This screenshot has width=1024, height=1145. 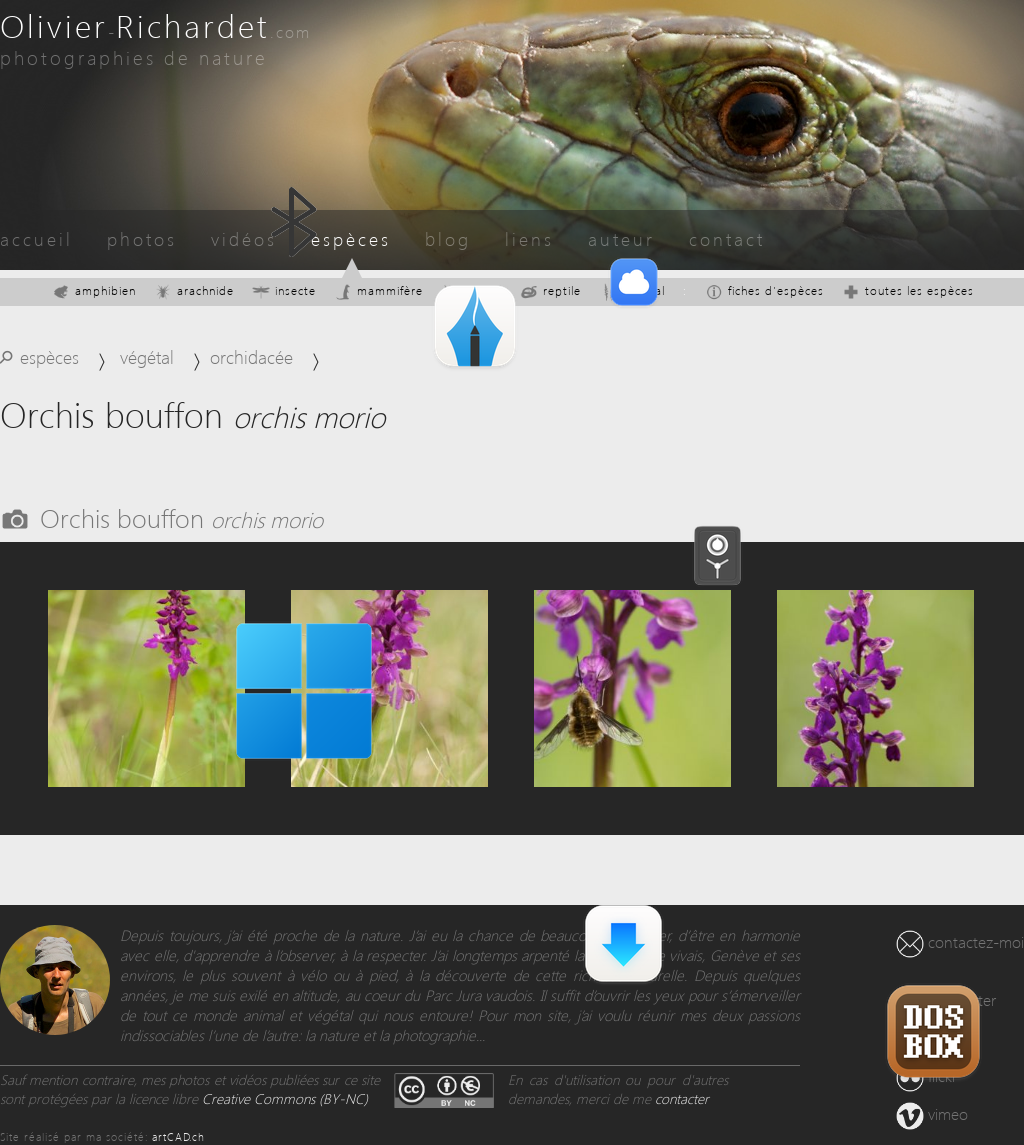 I want to click on launch DOSBox emulator, so click(x=933, y=1031).